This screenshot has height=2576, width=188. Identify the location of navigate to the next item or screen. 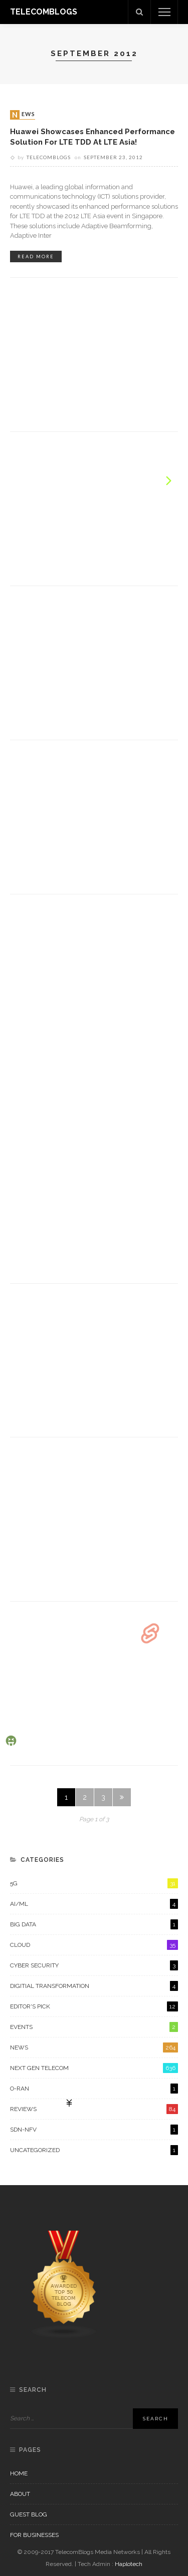
(168, 480).